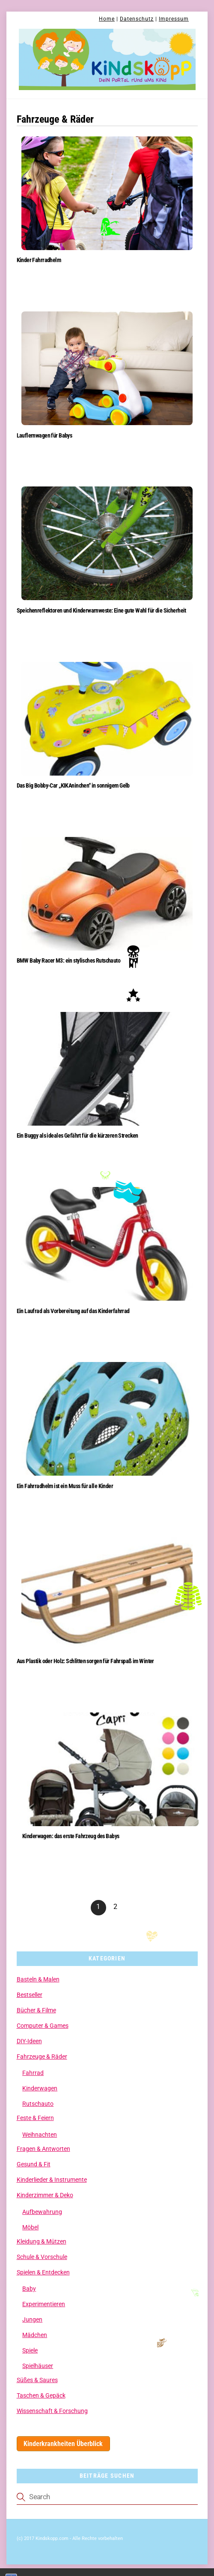 The image size is (214, 2576). Describe the element at coordinates (152, 1936) in the screenshot. I see `indicates a healing or mending heart status` at that location.